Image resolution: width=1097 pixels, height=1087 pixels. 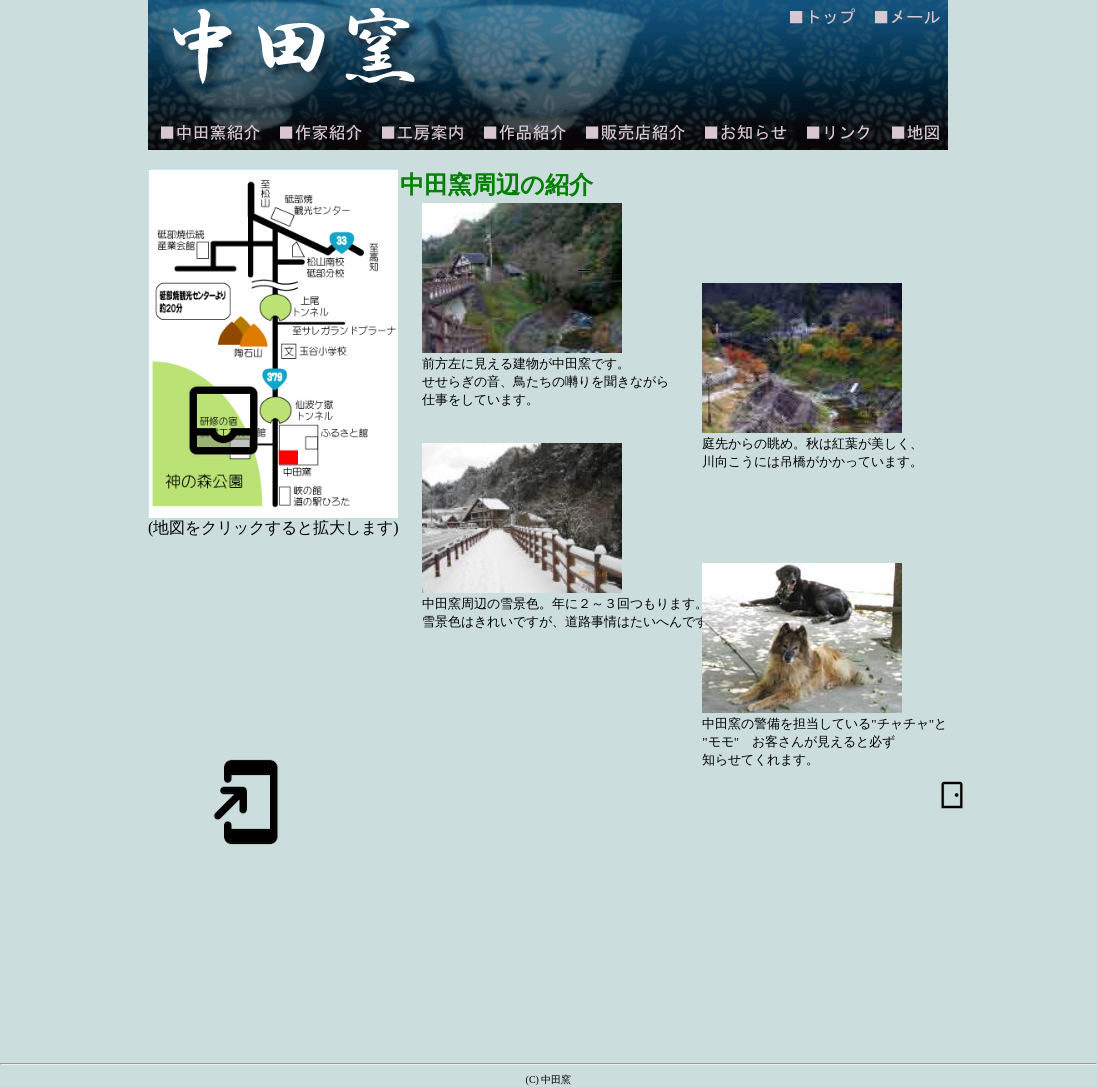 What do you see at coordinates (247, 802) in the screenshot?
I see `add this page to home screen` at bounding box center [247, 802].